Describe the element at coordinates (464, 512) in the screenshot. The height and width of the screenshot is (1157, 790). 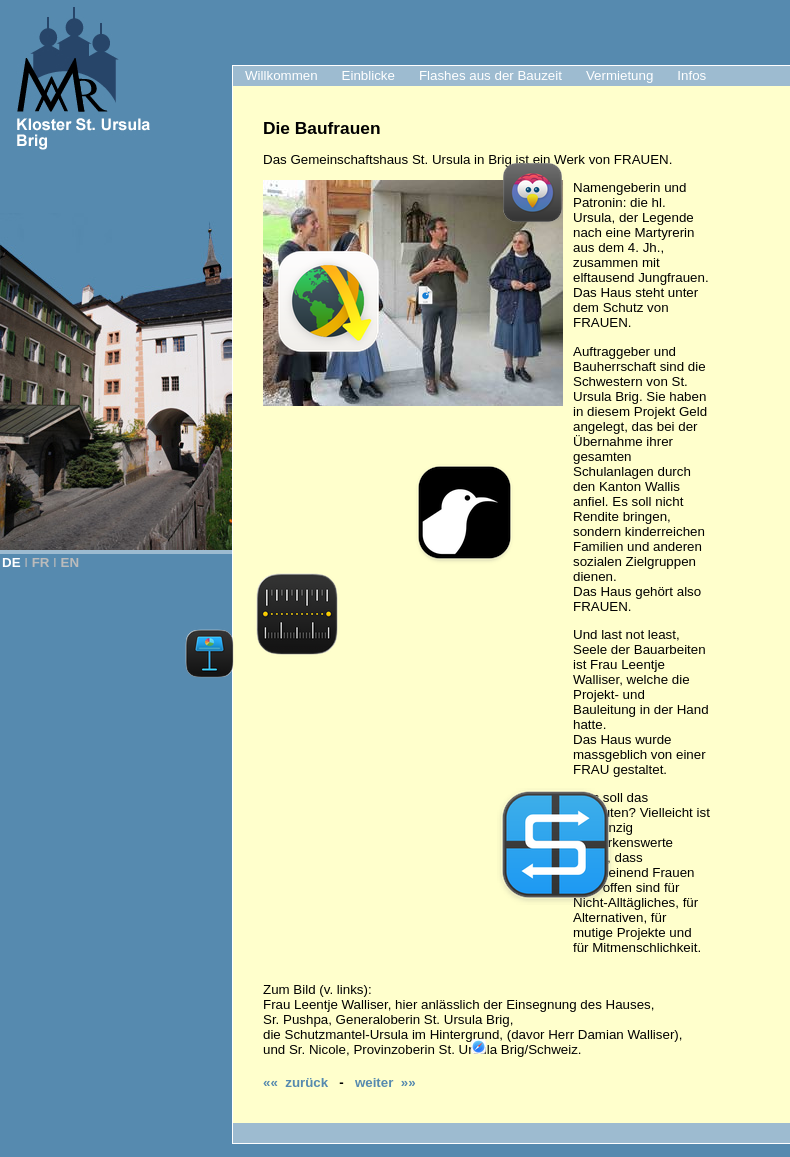
I see `open cinny matrix messaging client` at that location.